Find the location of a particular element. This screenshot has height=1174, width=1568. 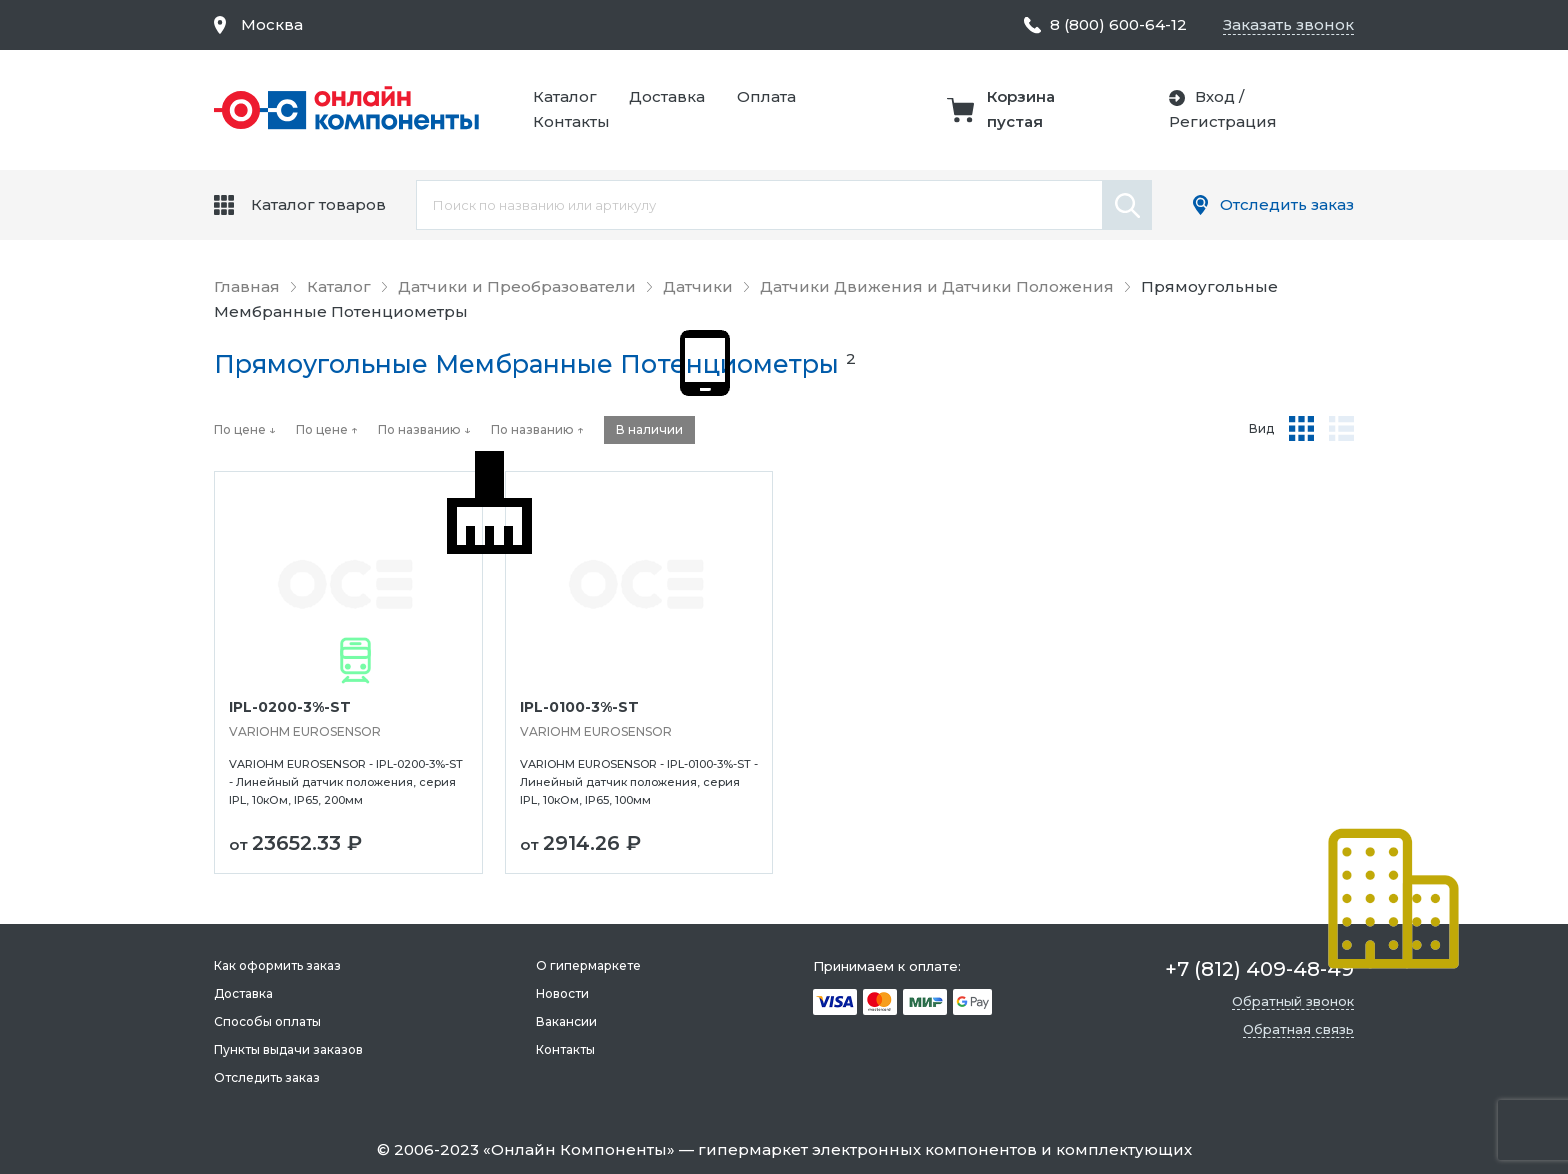

view business or company information is located at coordinates (1393, 898).